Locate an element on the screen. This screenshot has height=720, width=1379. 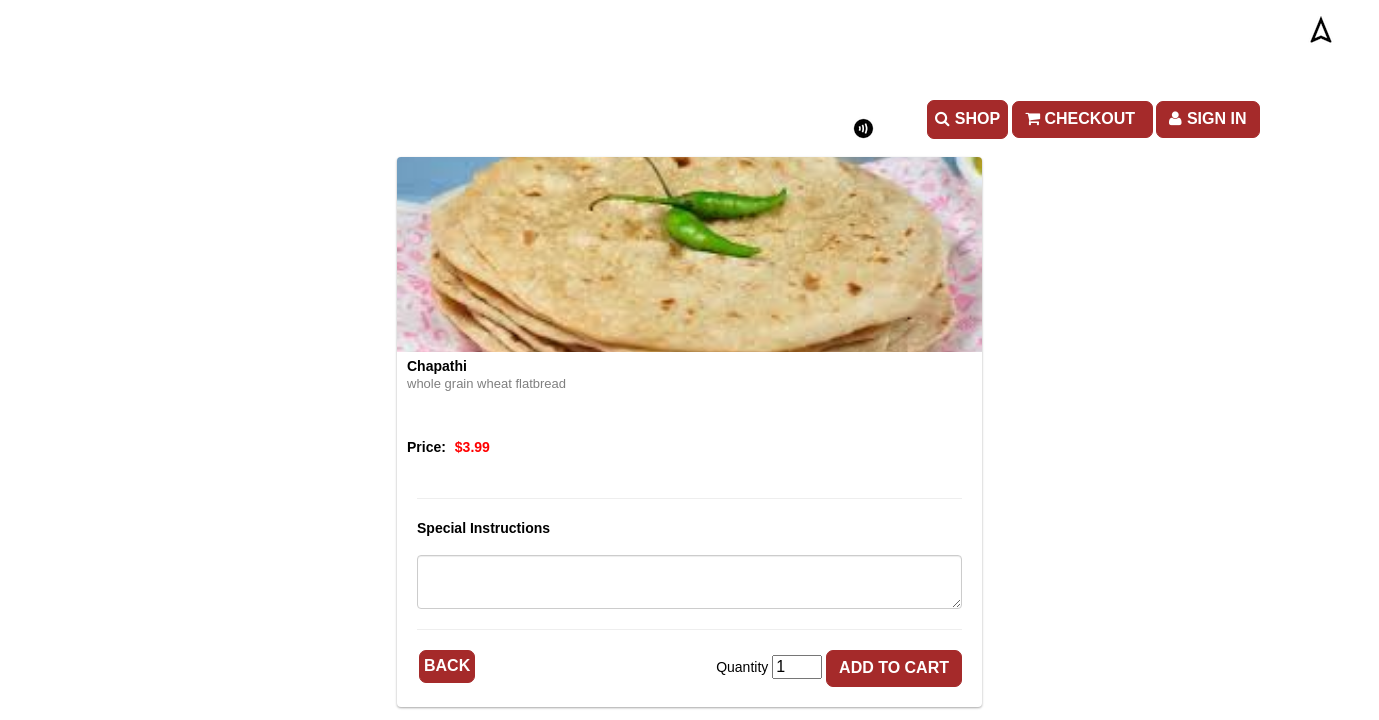
start navigation to destination is located at coordinates (1321, 30).